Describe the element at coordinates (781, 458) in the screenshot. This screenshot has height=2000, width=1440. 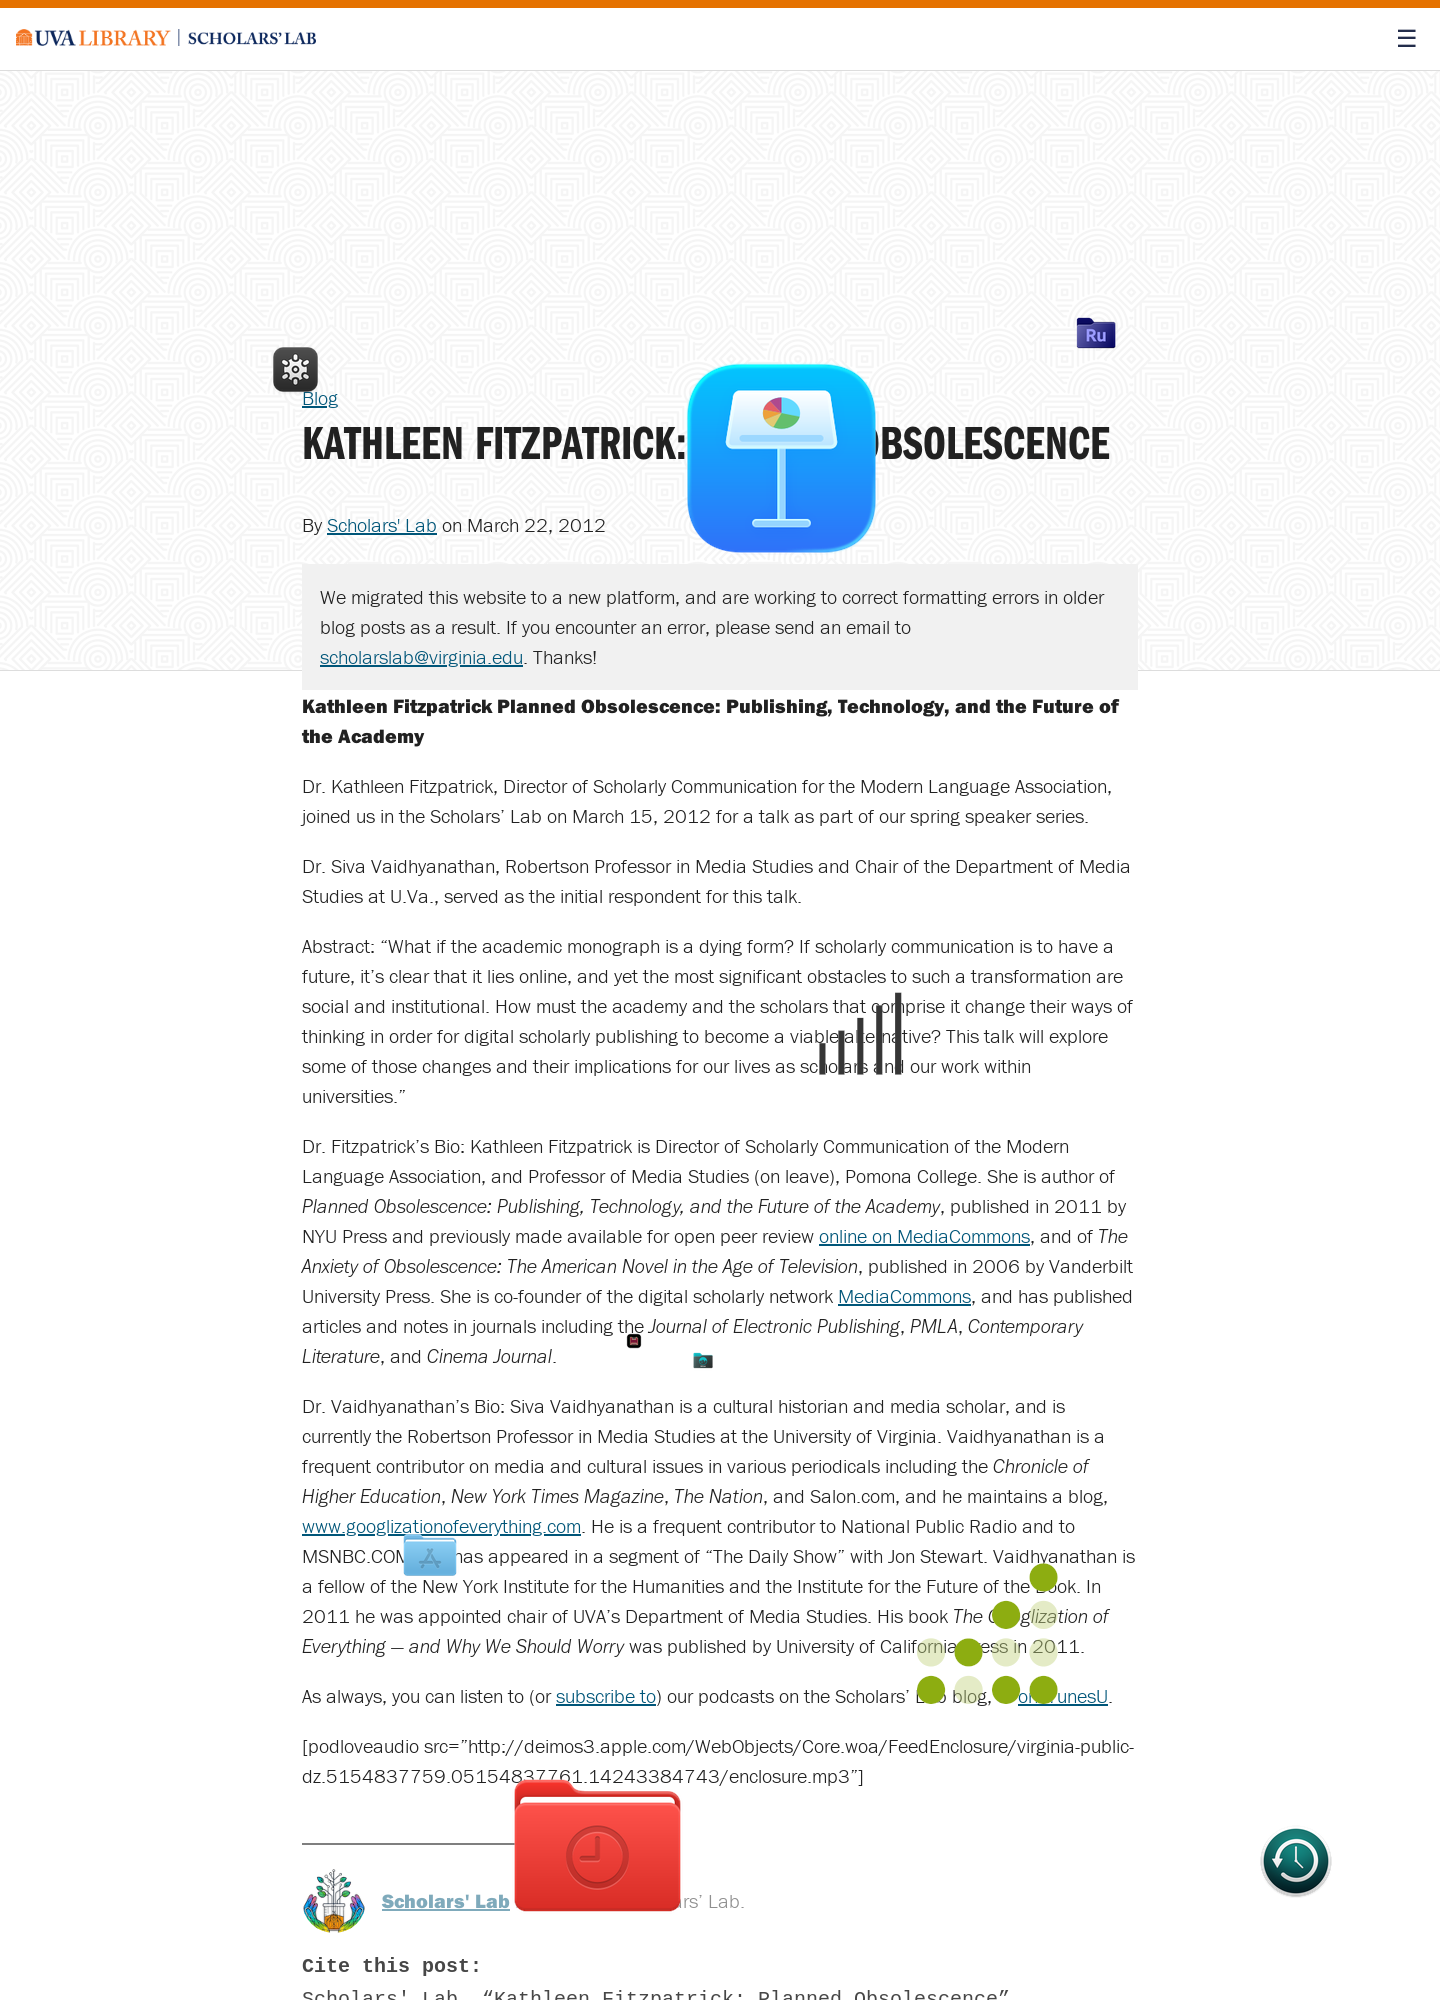
I see `open LibreOffice Writer document editor` at that location.